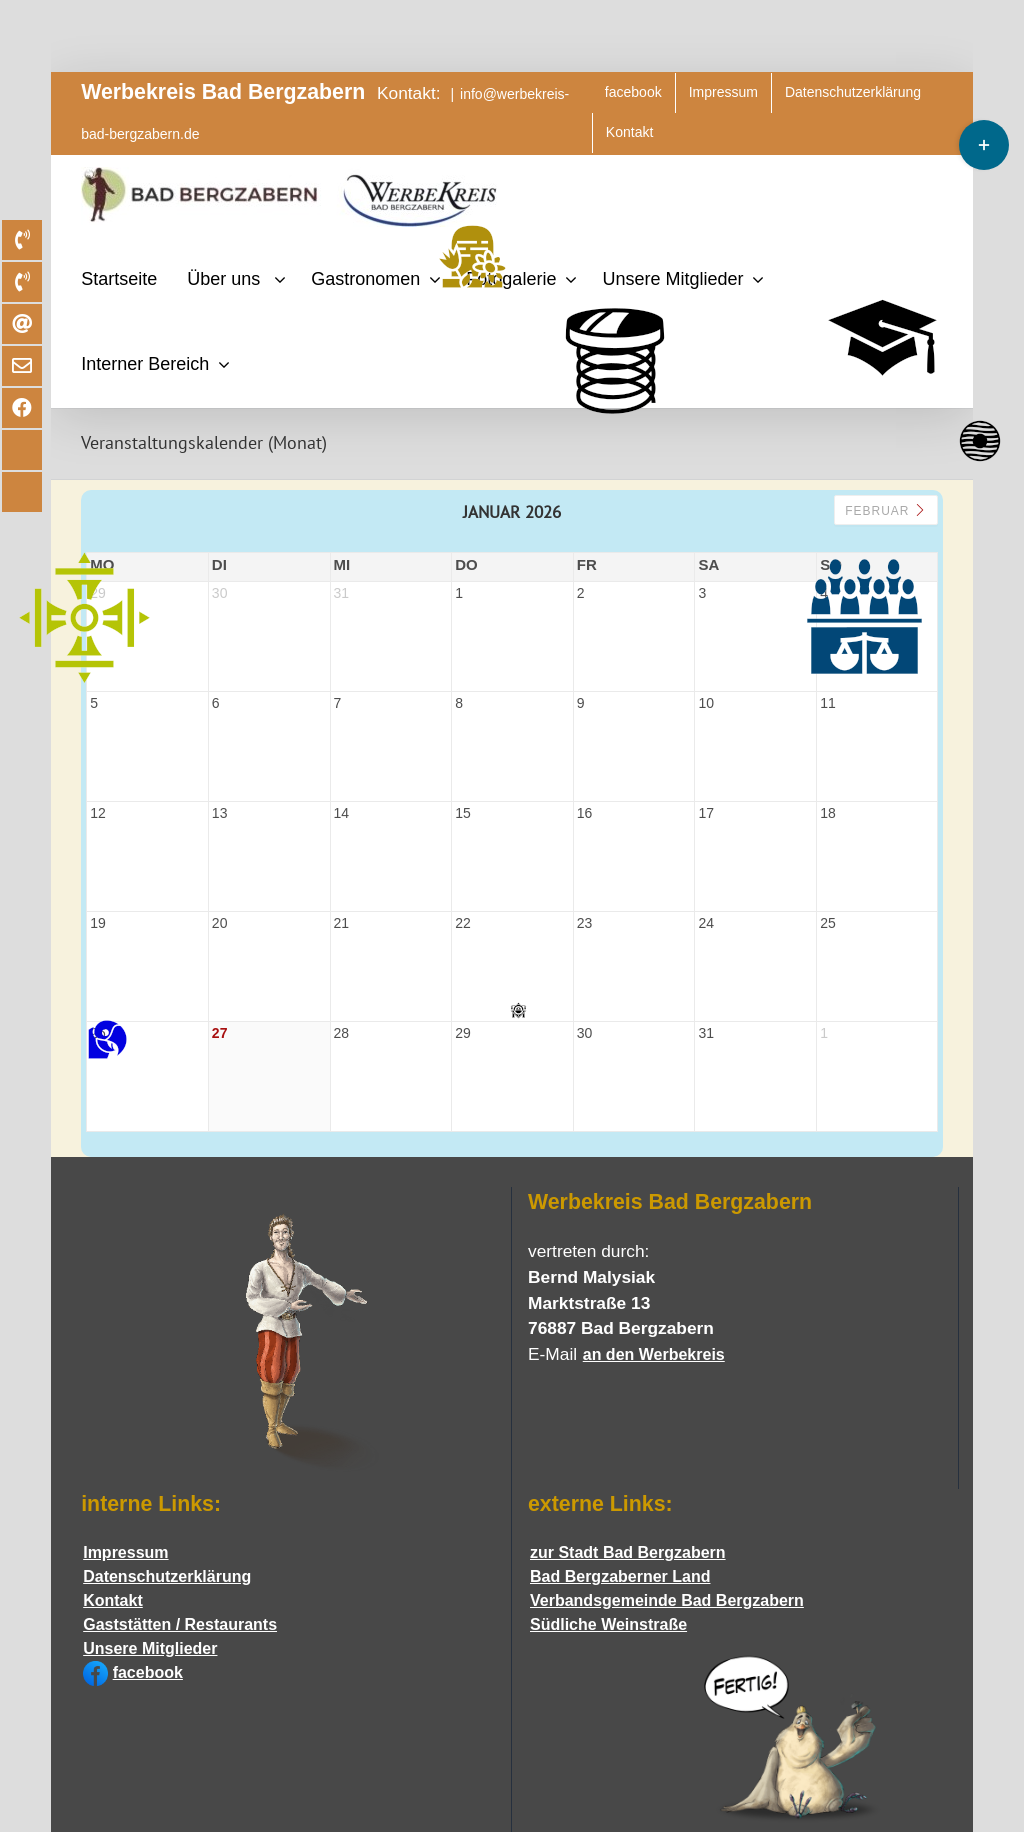  I want to click on religious or gothic-themed game category, so click(84, 618).